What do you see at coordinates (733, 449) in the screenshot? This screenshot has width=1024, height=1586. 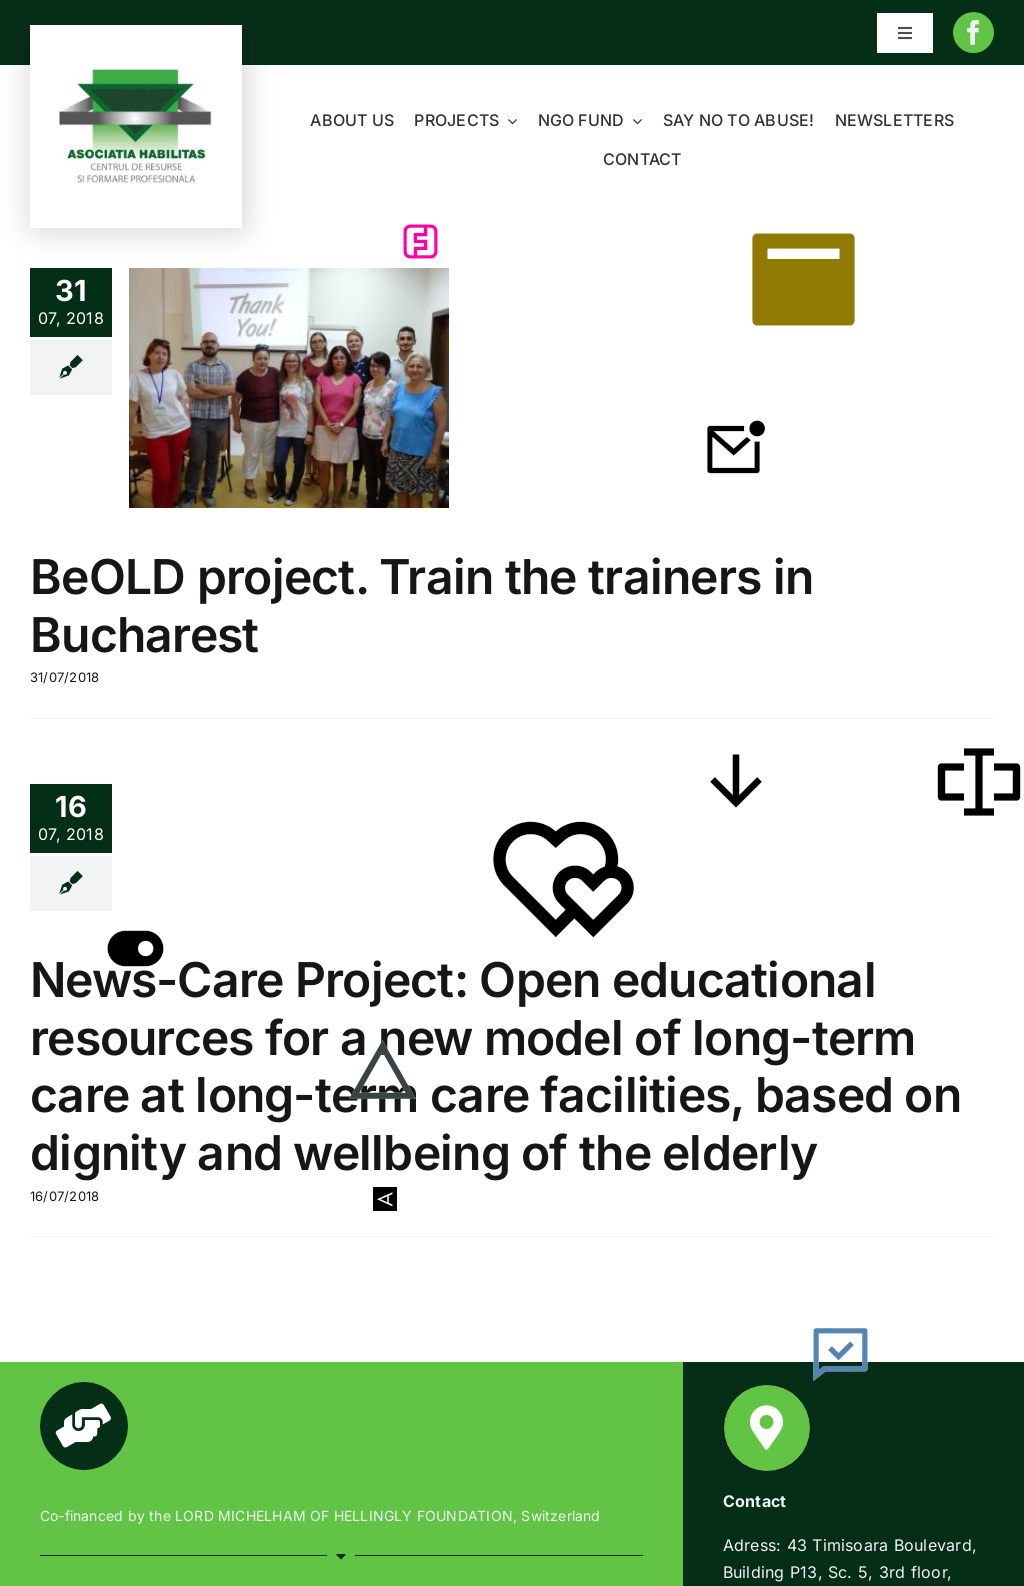 I see `indicates unread mail or messages` at bounding box center [733, 449].